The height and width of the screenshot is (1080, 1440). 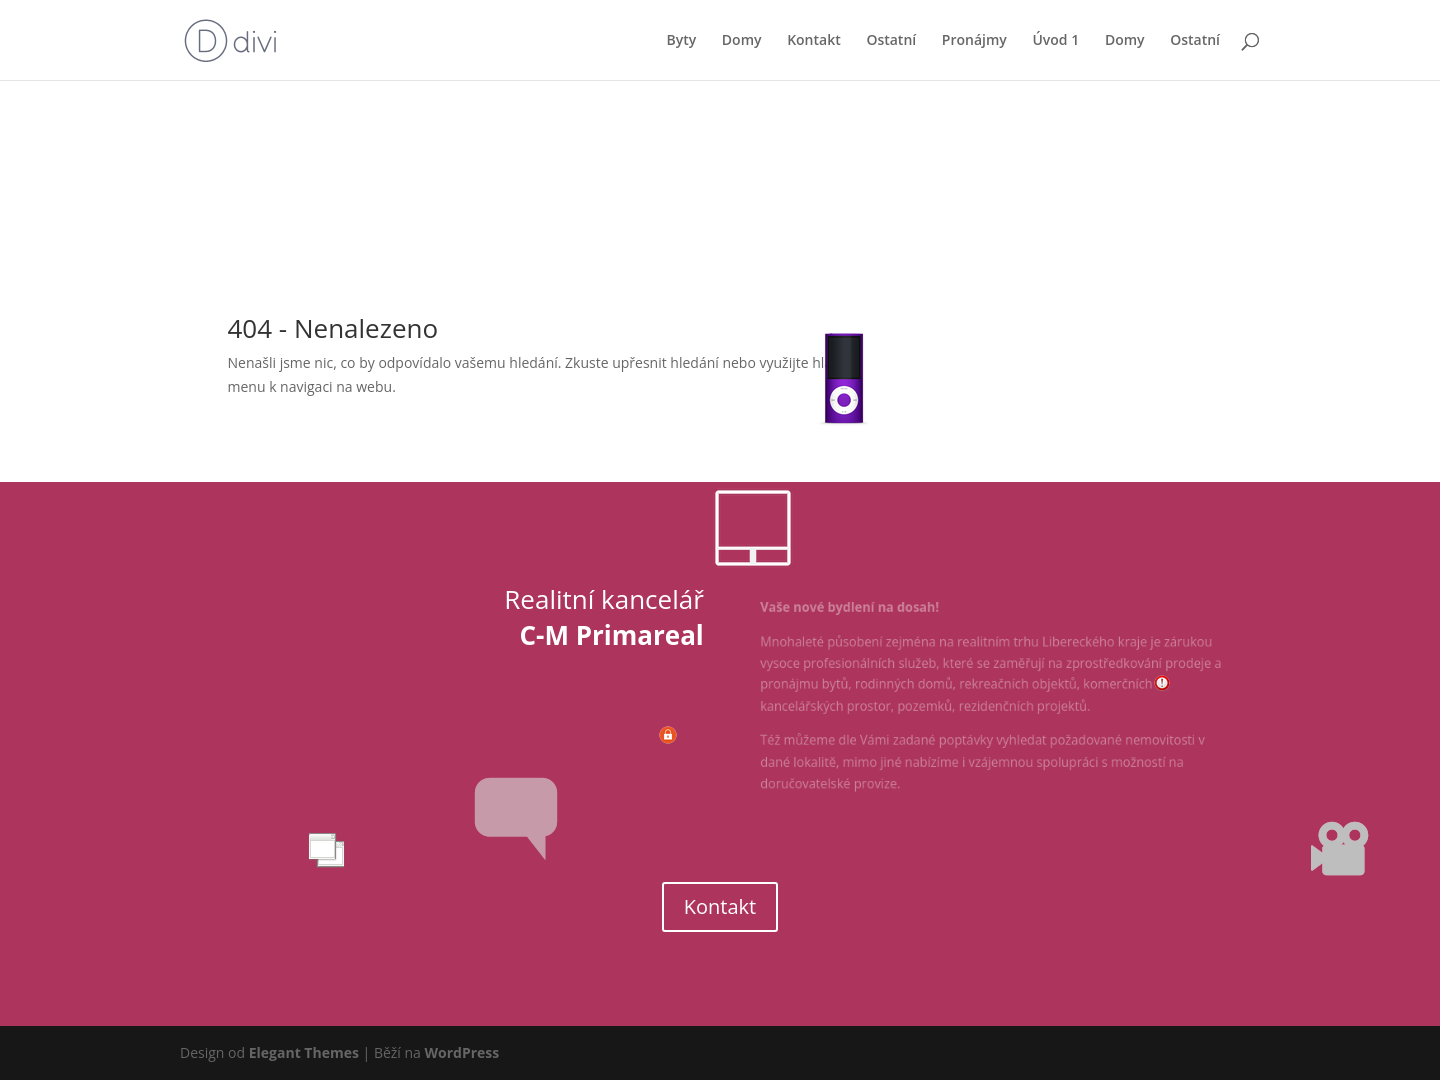 What do you see at coordinates (753, 528) in the screenshot?
I see `touchpad is currently enabled` at bounding box center [753, 528].